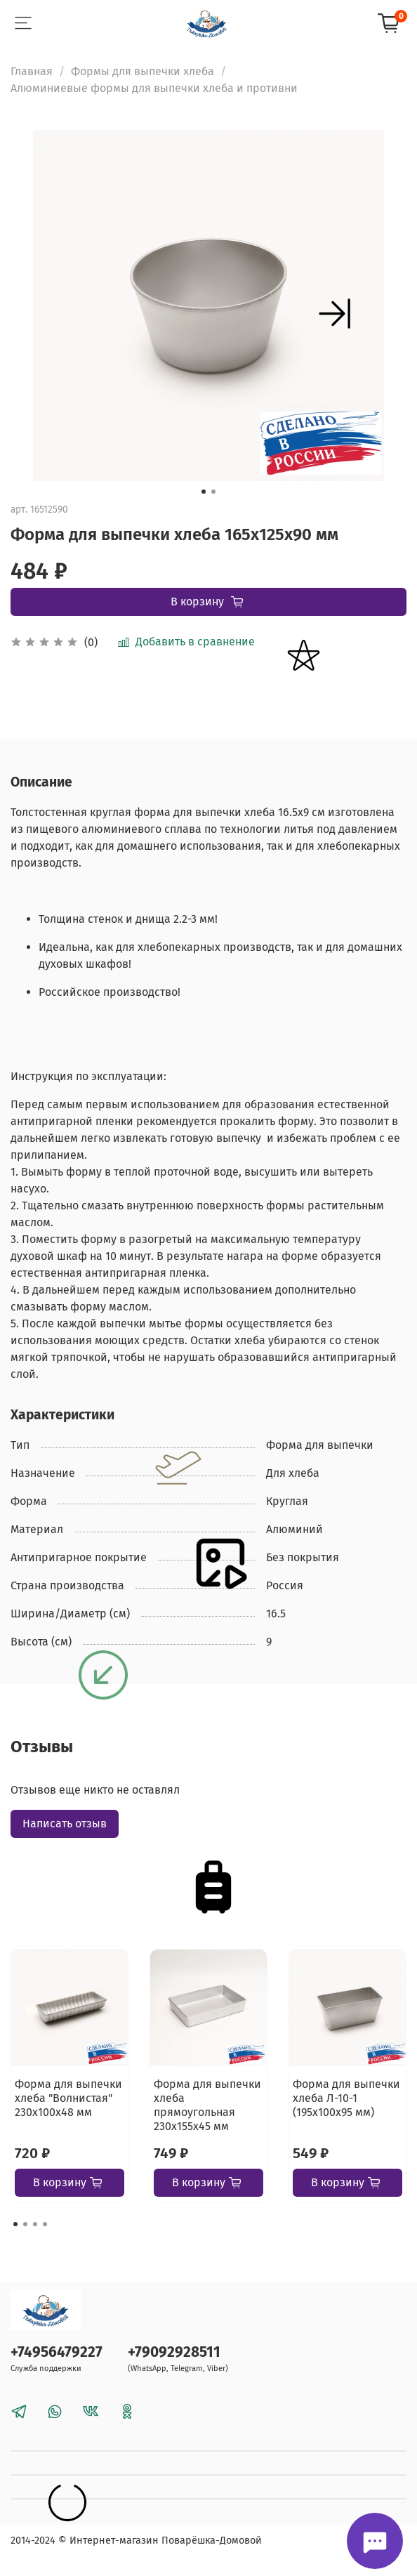 The height and width of the screenshot is (2576, 417). I want to click on play a slideshow or image gallery, so click(220, 1563).